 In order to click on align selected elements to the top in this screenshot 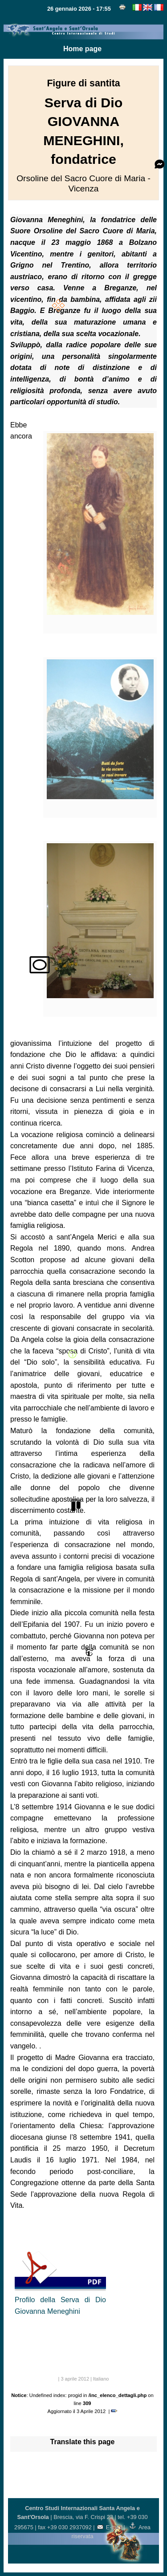, I will do `click(76, 1505)`.